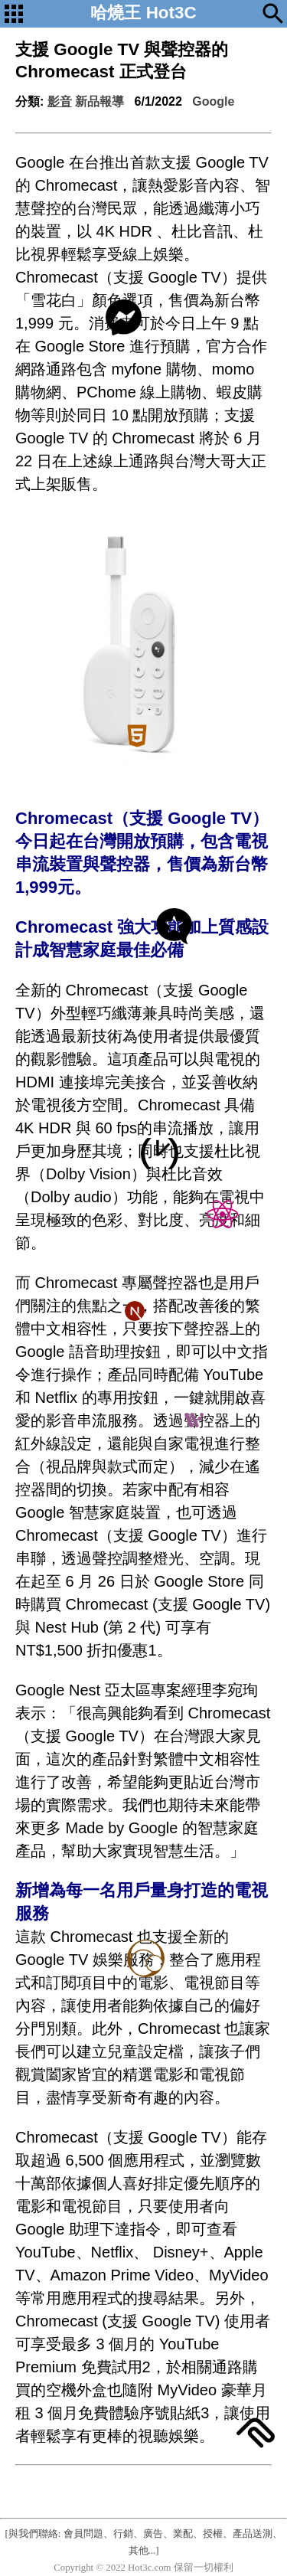 Image resolution: width=287 pixels, height=2576 pixels. Describe the element at coordinates (159, 1153) in the screenshot. I see `date-fns javascript library logo` at that location.